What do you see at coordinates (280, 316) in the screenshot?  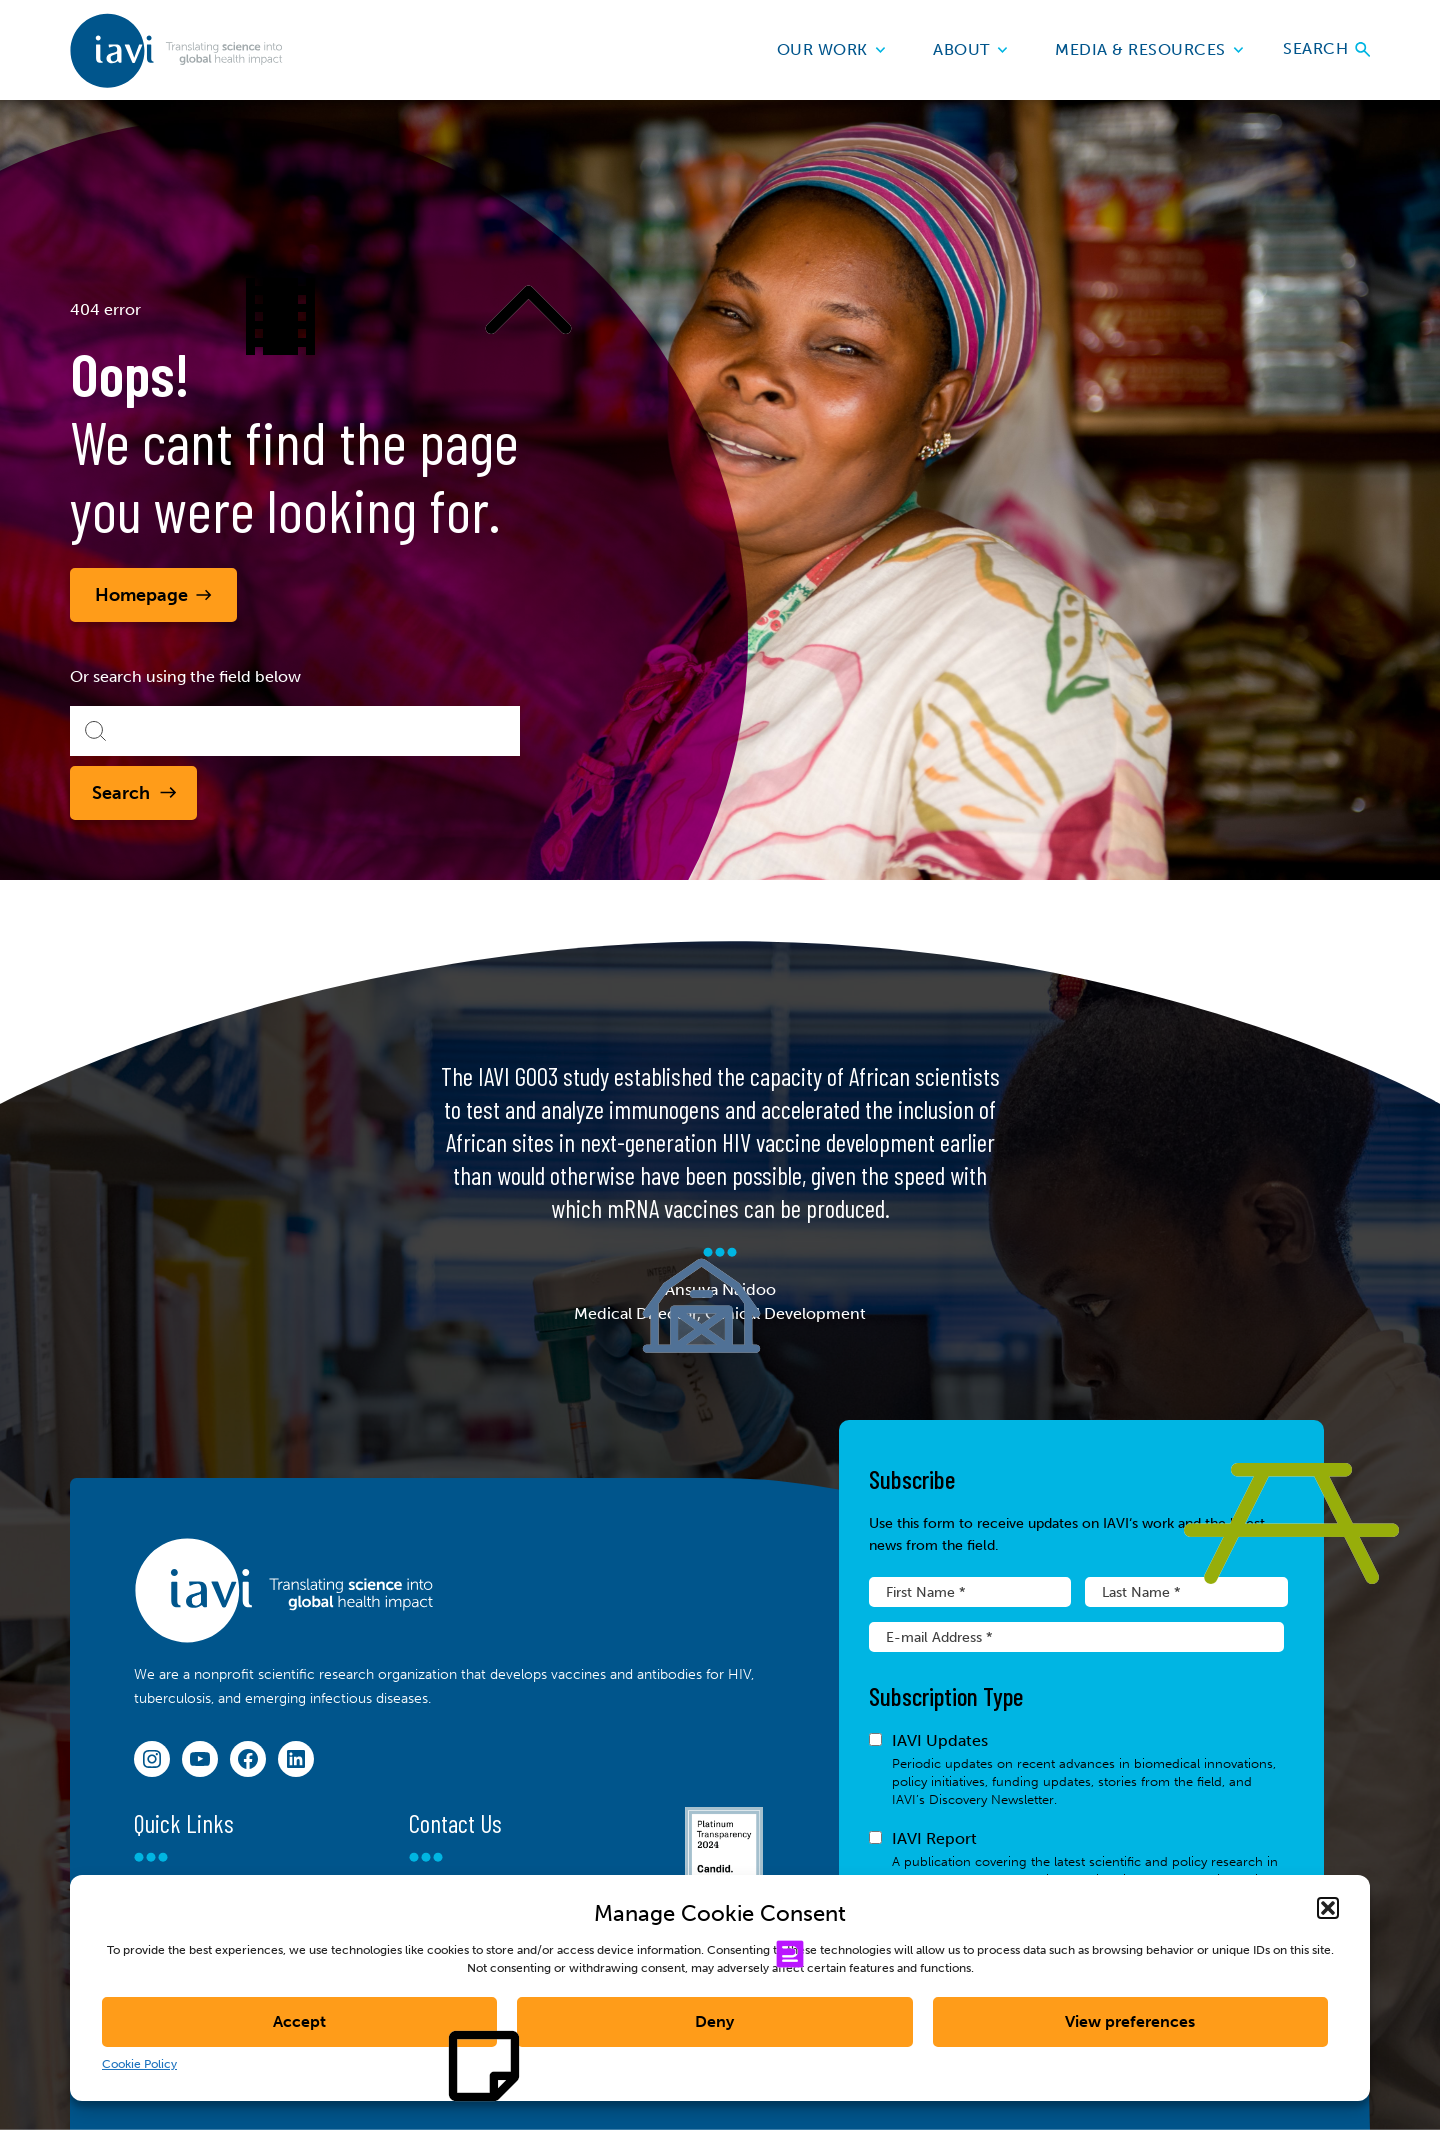 I see `access movies or theater showtimes` at bounding box center [280, 316].